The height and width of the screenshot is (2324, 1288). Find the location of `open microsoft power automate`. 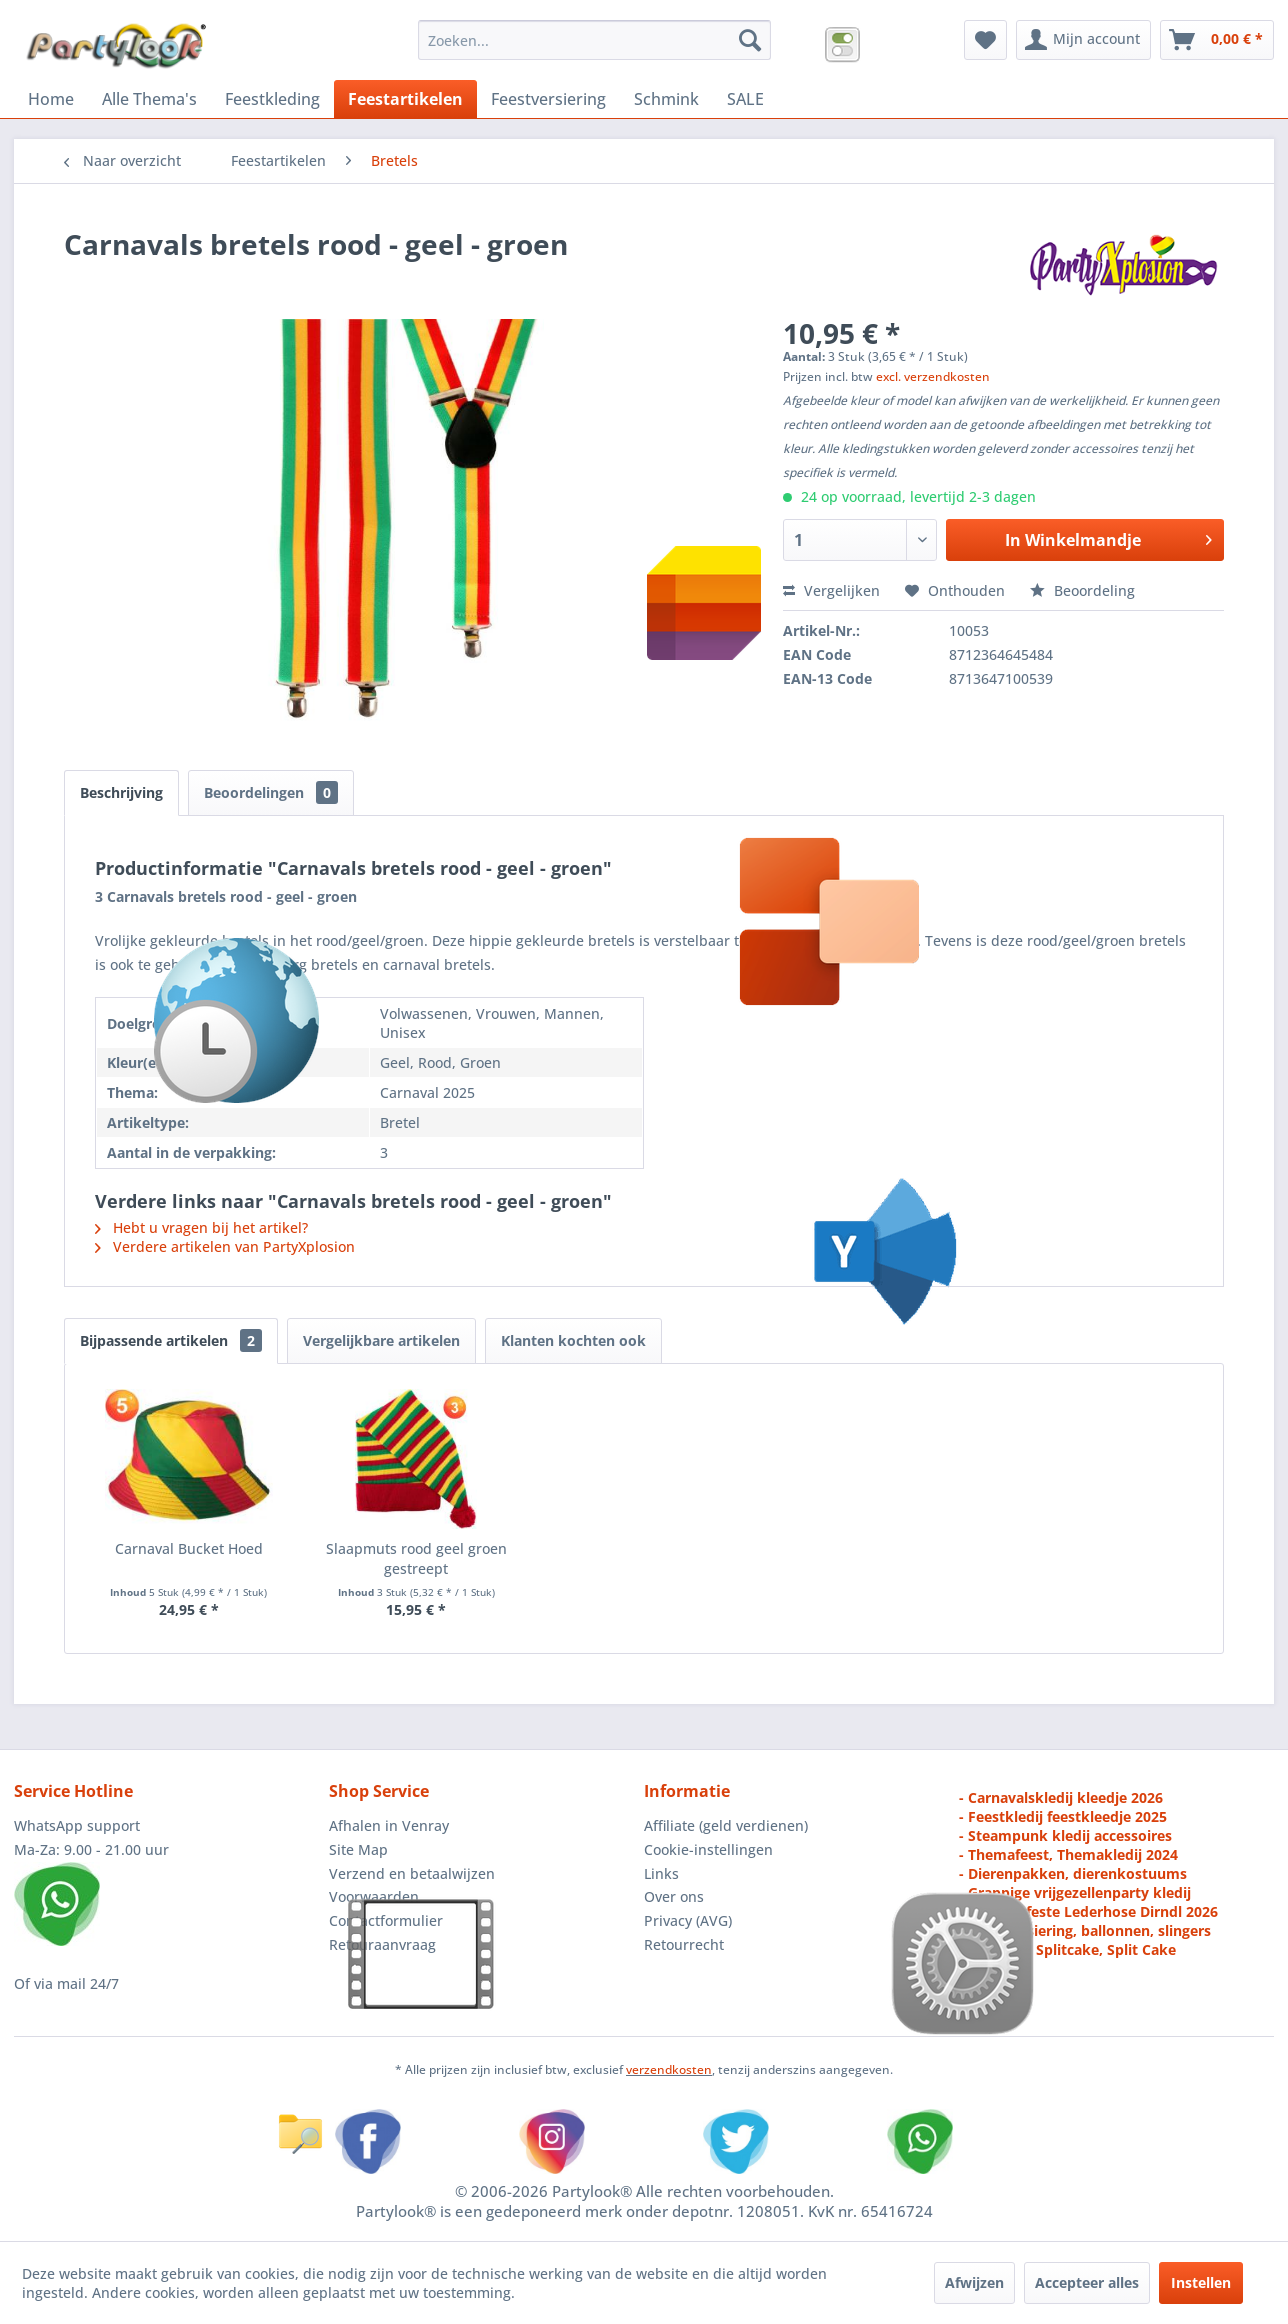

open microsoft power automate is located at coordinates (823, 921).